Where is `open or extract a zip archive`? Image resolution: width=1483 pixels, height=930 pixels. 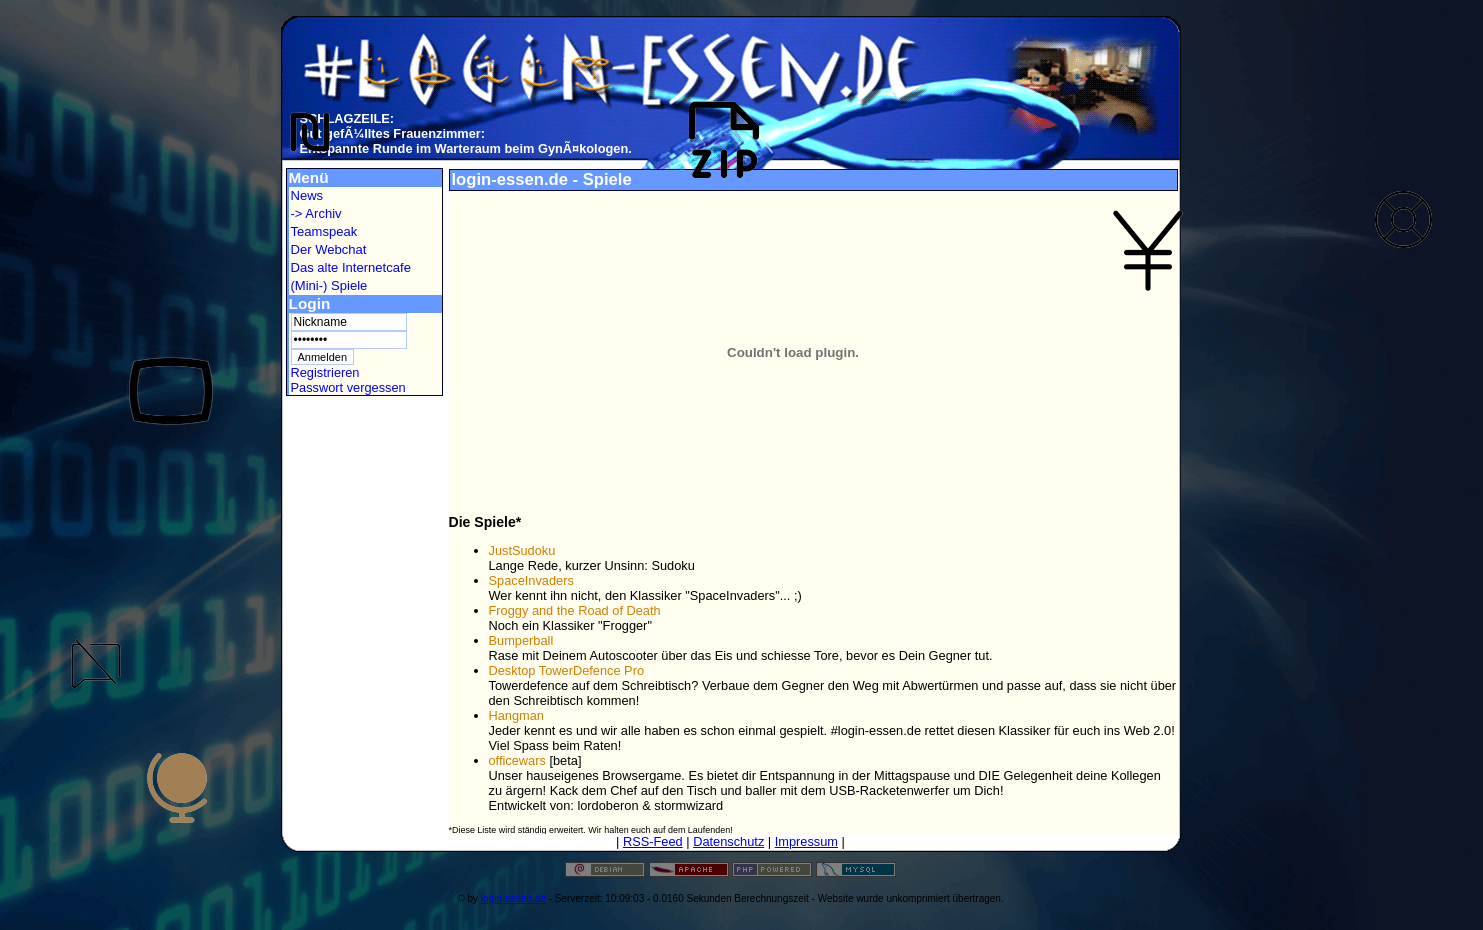
open or extract a zip archive is located at coordinates (724, 143).